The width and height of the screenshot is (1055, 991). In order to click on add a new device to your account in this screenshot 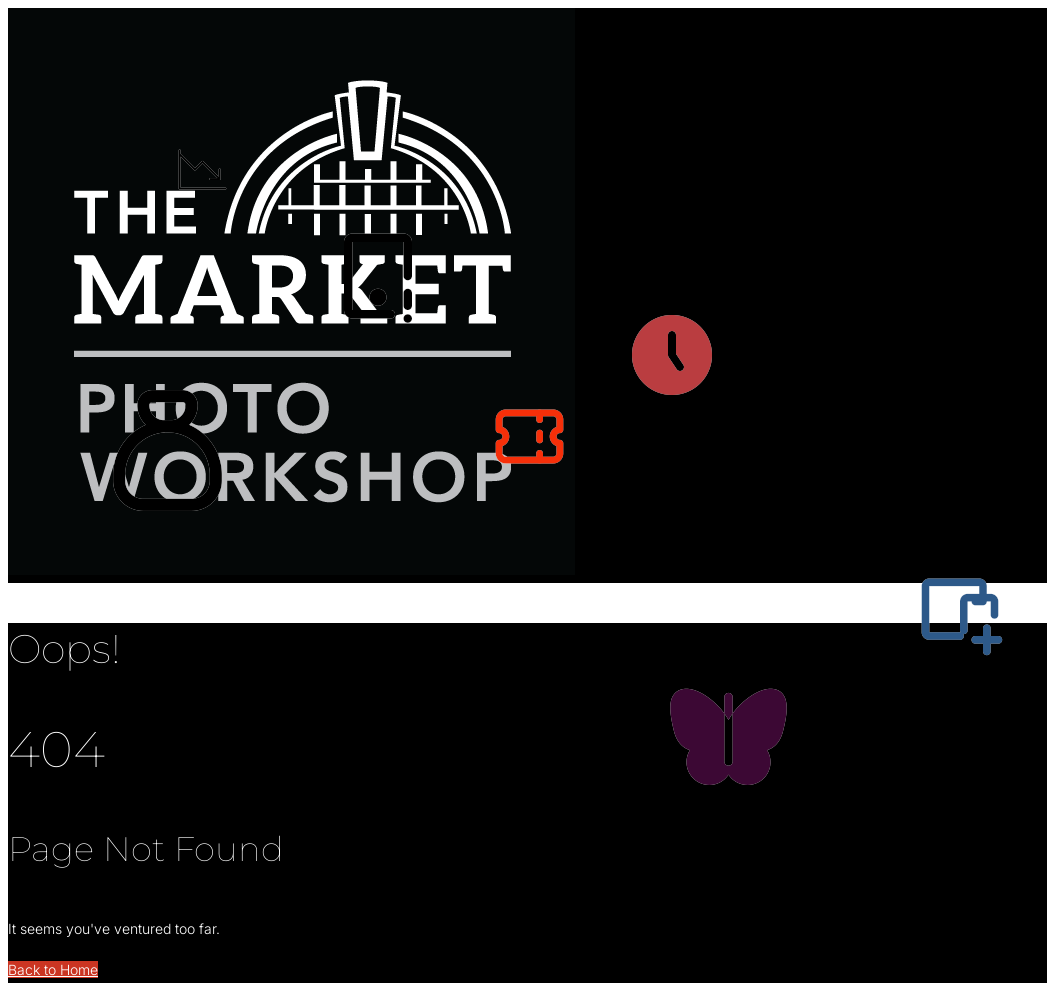, I will do `click(960, 613)`.